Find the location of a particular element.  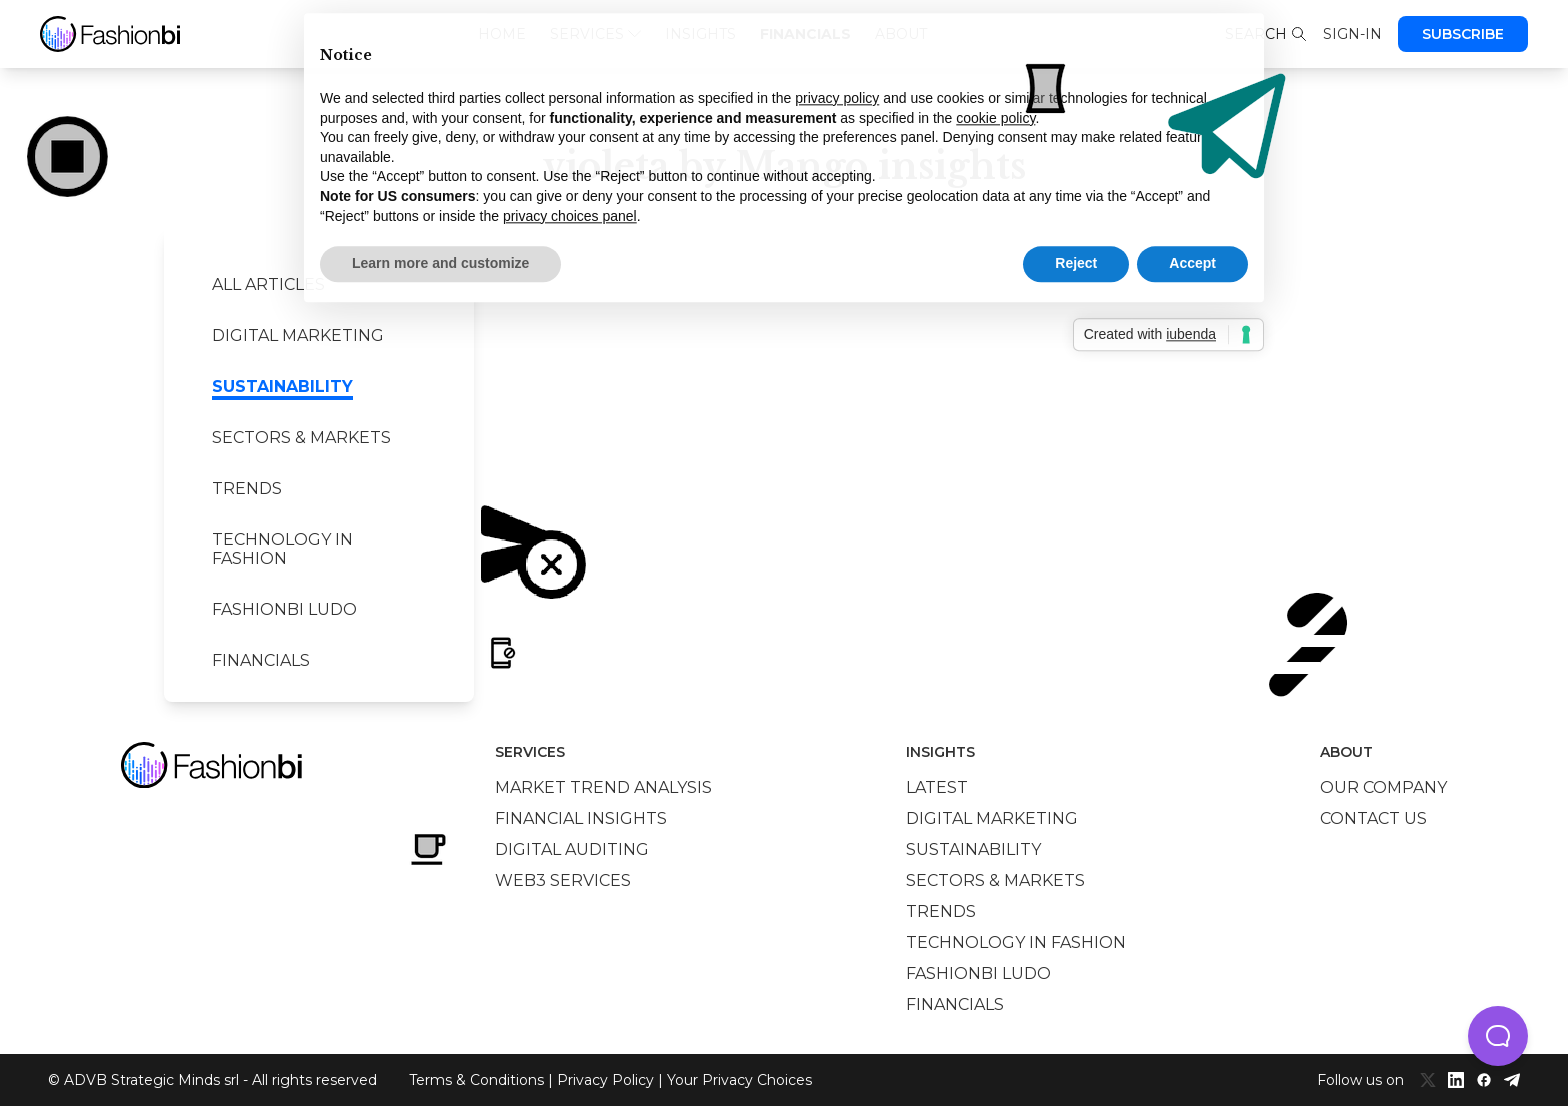

block or restrict an app is located at coordinates (501, 653).